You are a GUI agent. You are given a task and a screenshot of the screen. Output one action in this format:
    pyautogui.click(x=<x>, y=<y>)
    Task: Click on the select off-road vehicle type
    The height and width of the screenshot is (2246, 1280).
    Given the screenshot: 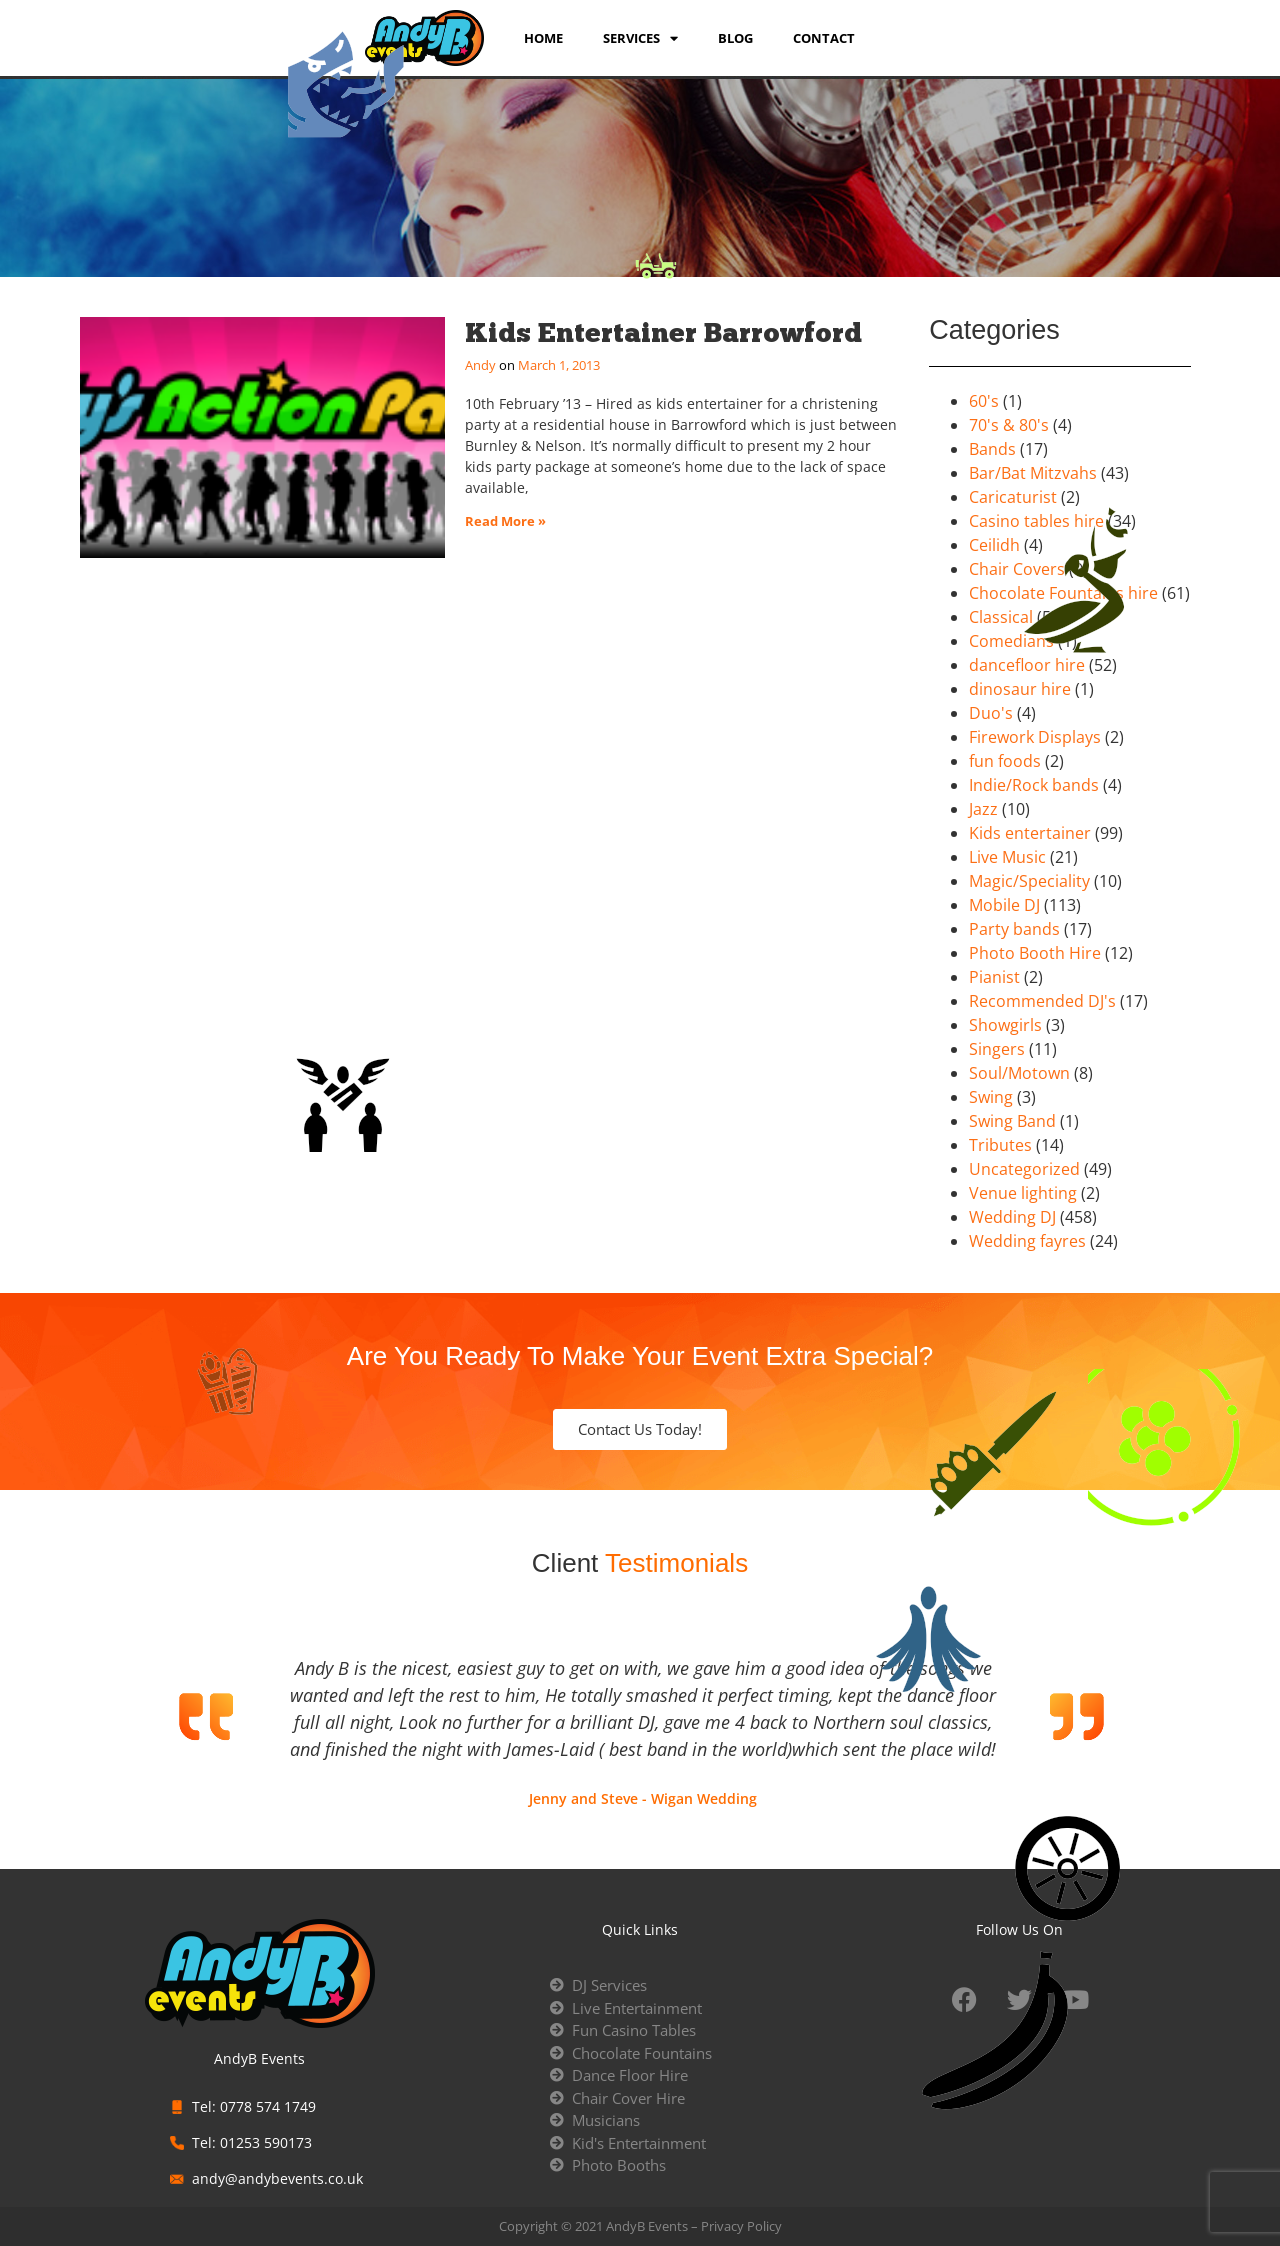 What is the action you would take?
    pyautogui.click(x=656, y=266)
    